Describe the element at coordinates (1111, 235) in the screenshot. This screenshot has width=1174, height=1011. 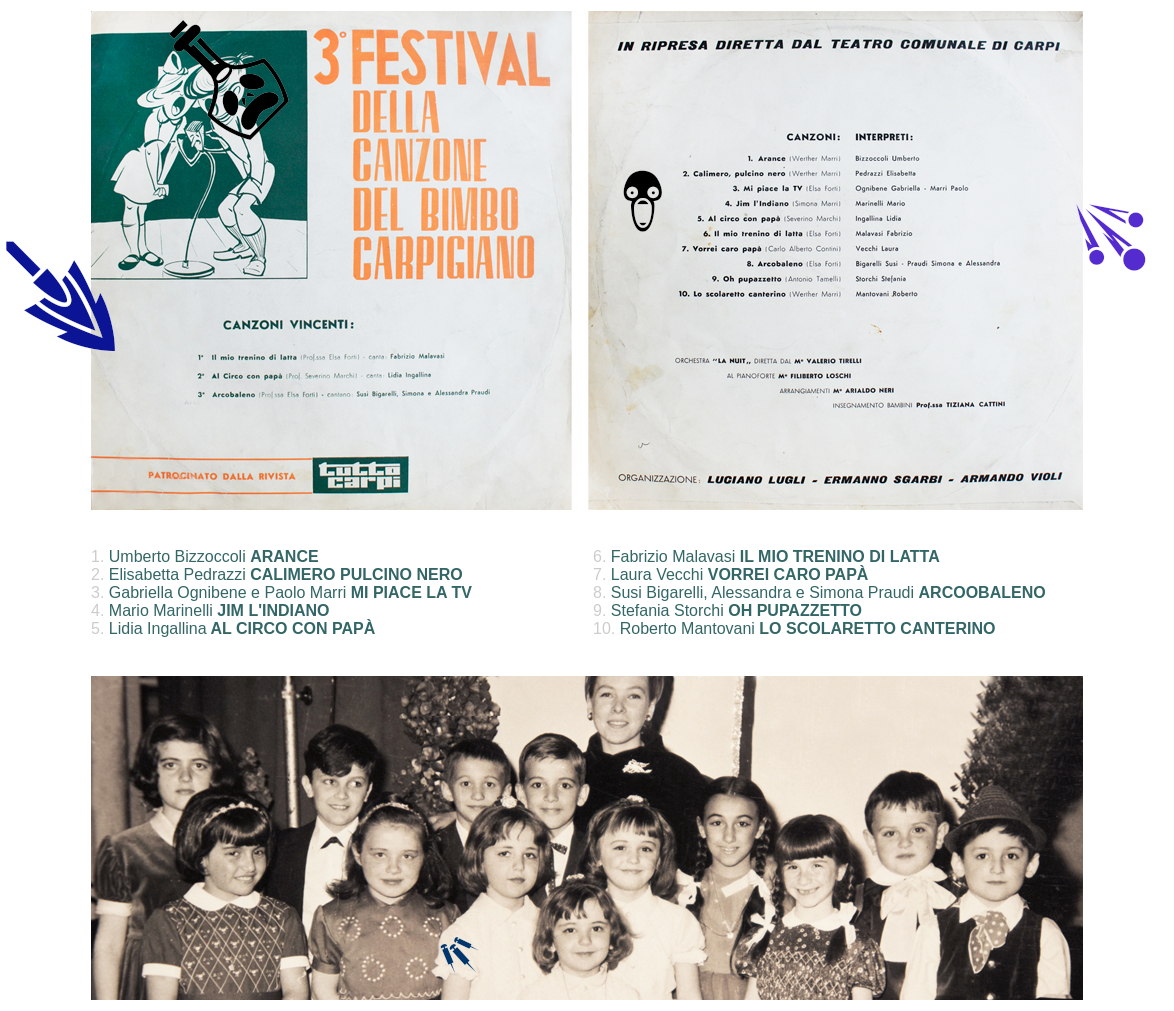
I see `launch projectiles or balls` at that location.